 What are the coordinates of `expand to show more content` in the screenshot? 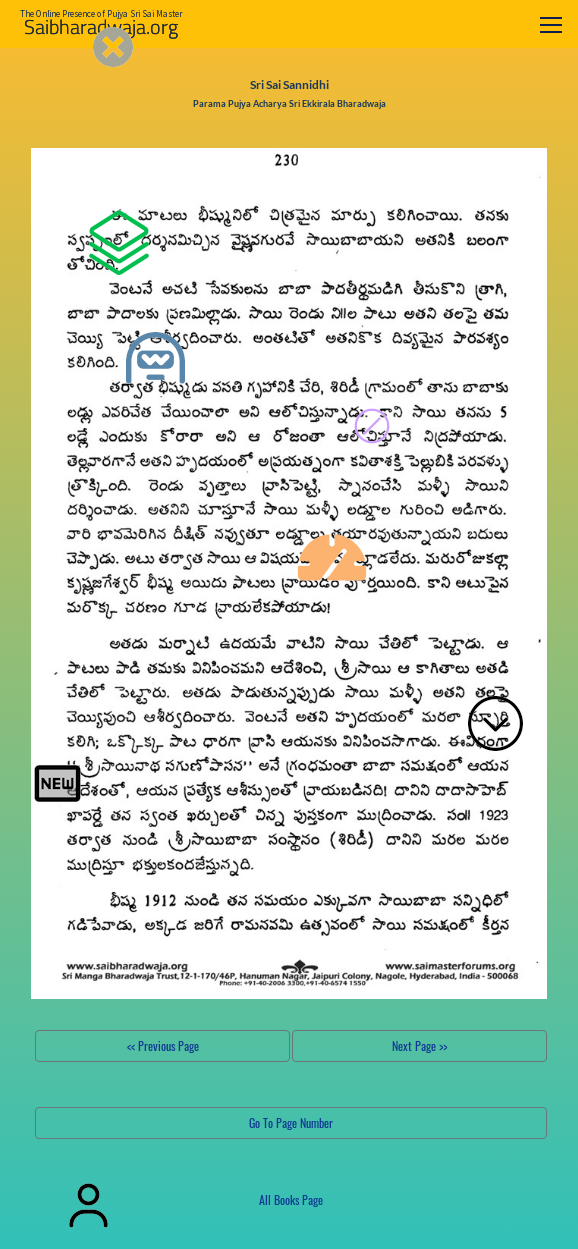 It's located at (495, 723).